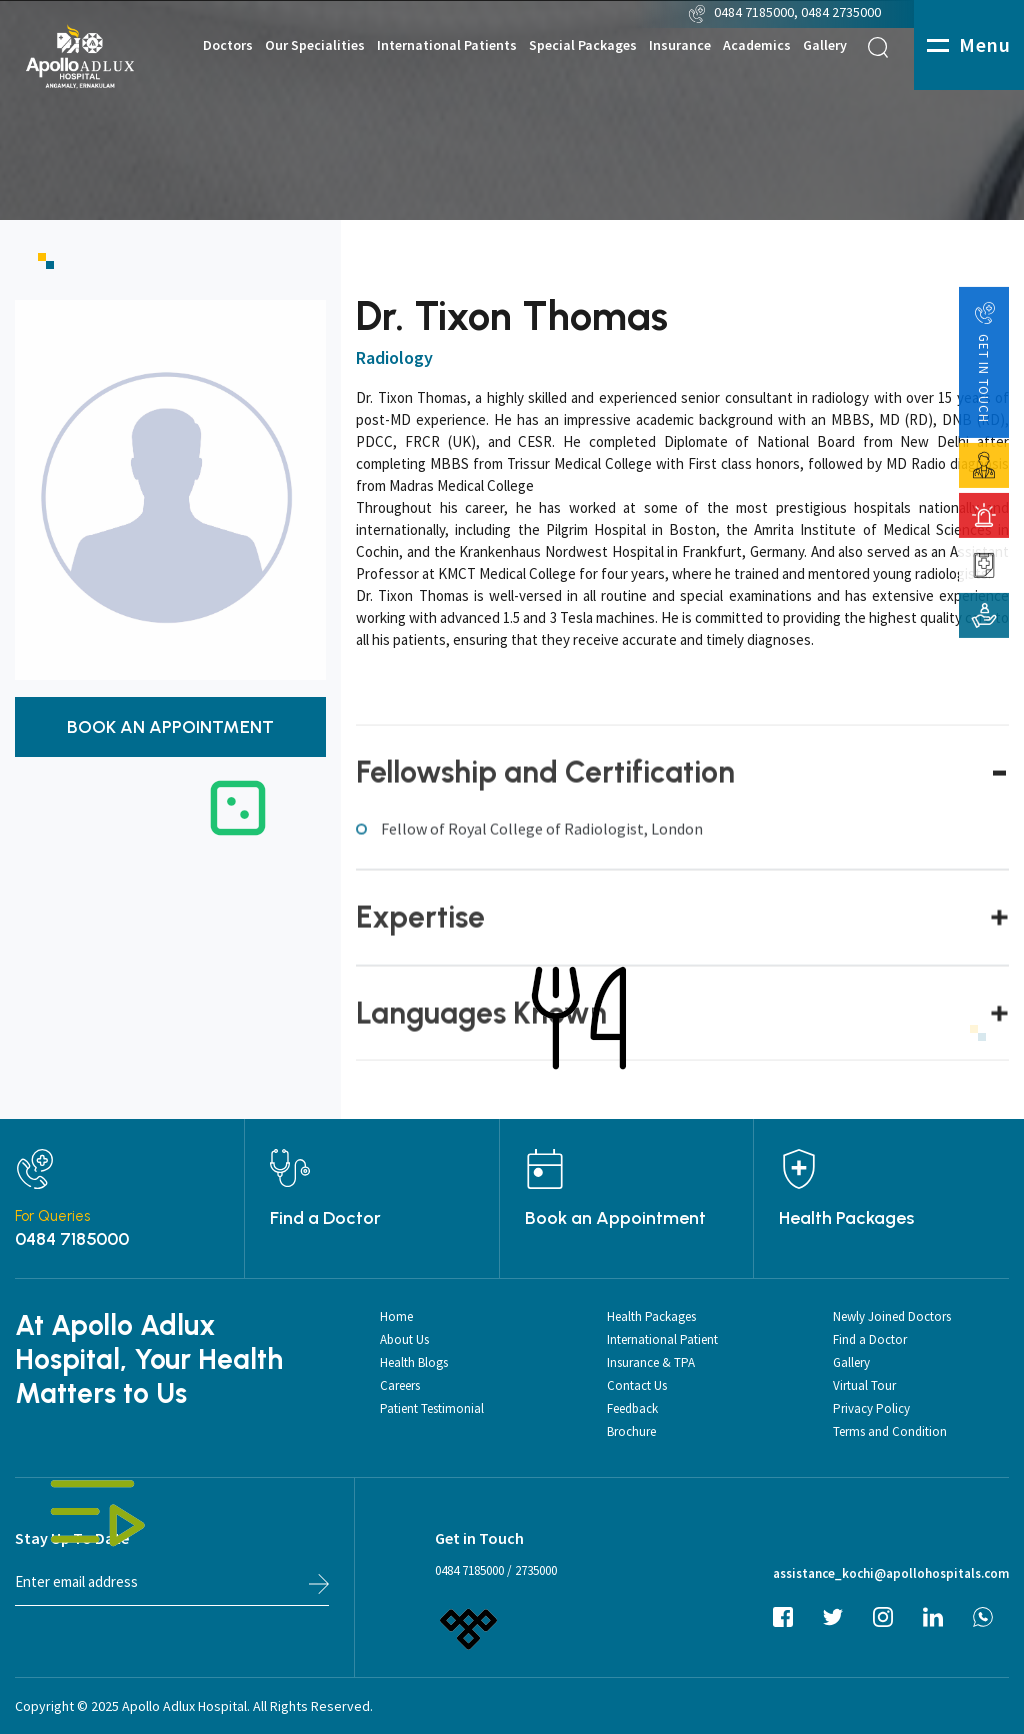  What do you see at coordinates (581, 1016) in the screenshot?
I see `access food and dining options` at bounding box center [581, 1016].